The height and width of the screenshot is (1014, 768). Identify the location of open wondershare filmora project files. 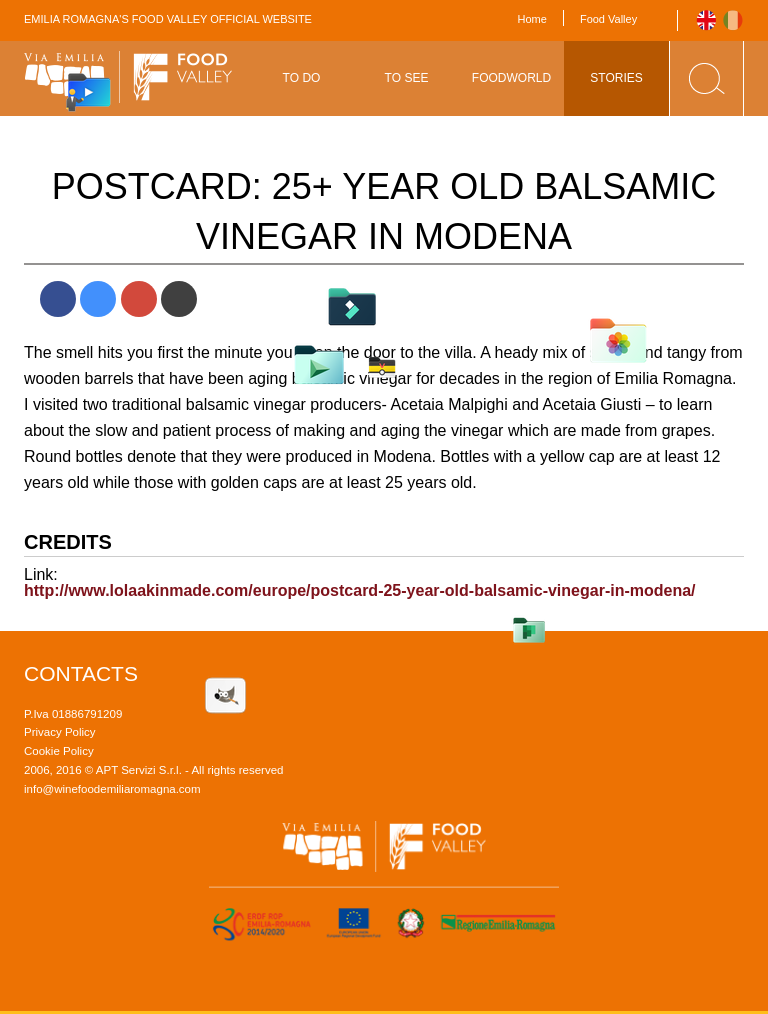
(352, 308).